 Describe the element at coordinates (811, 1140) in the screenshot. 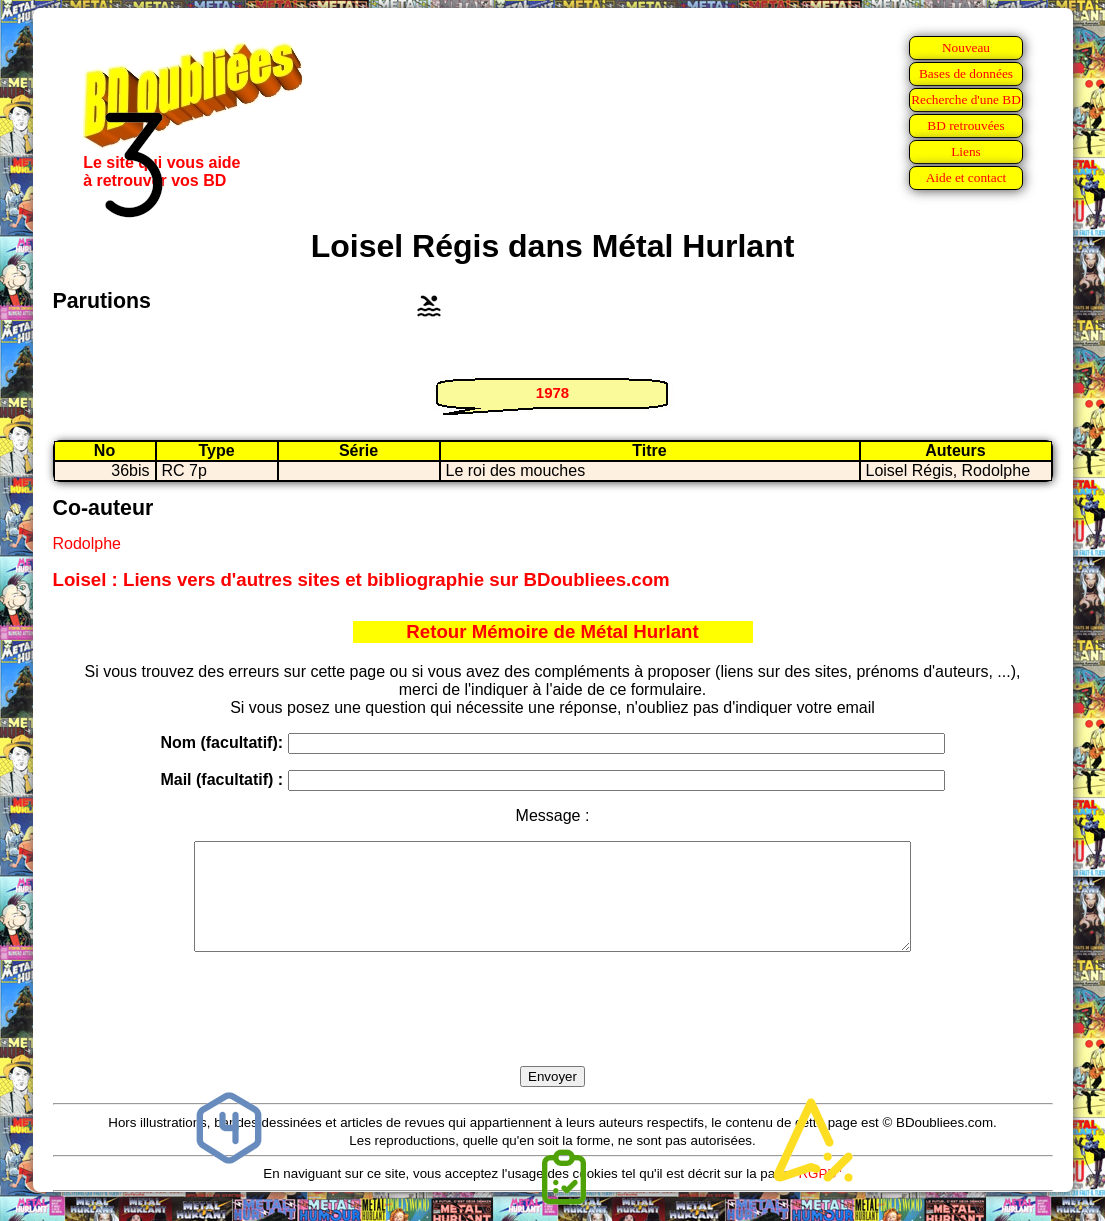

I see `view discounted or sale locations nearby` at that location.